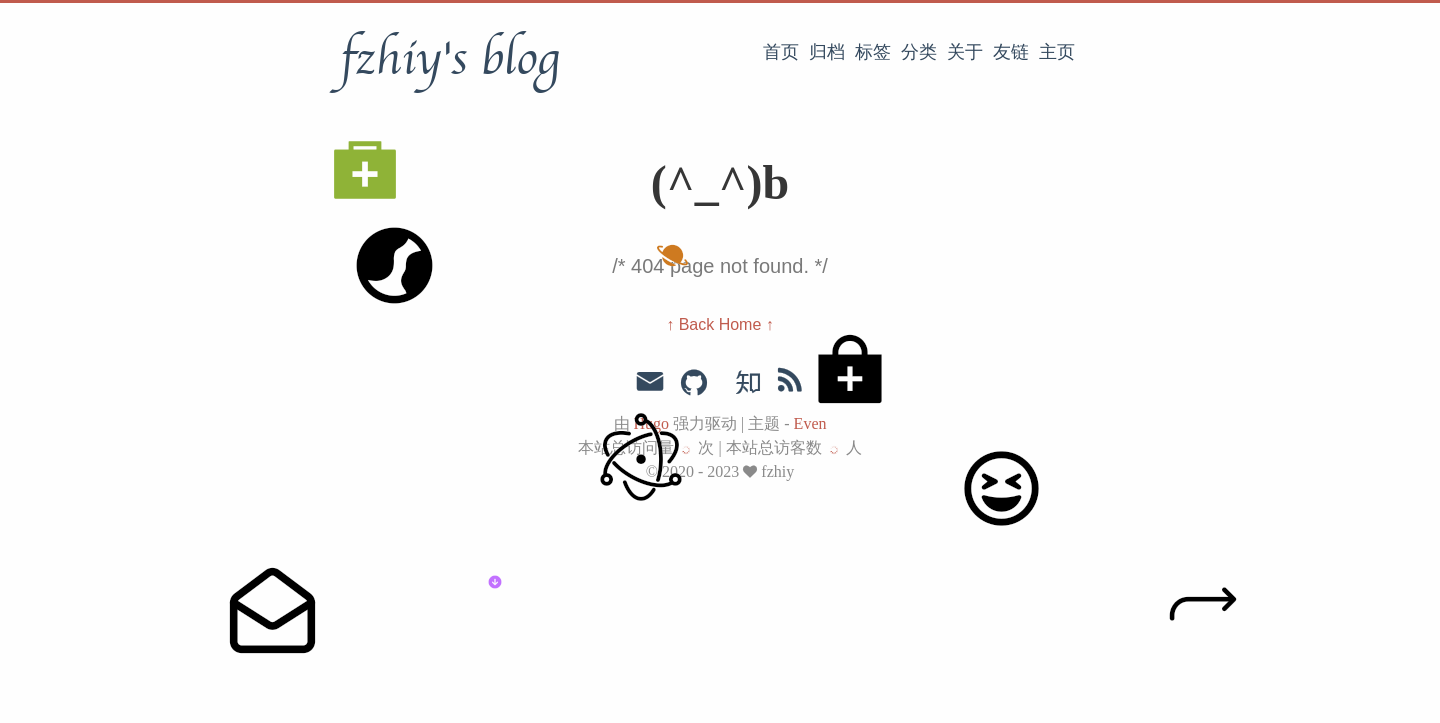 The height and width of the screenshot is (723, 1440). What do you see at coordinates (272, 610) in the screenshot?
I see `view an opened or read email message` at bounding box center [272, 610].